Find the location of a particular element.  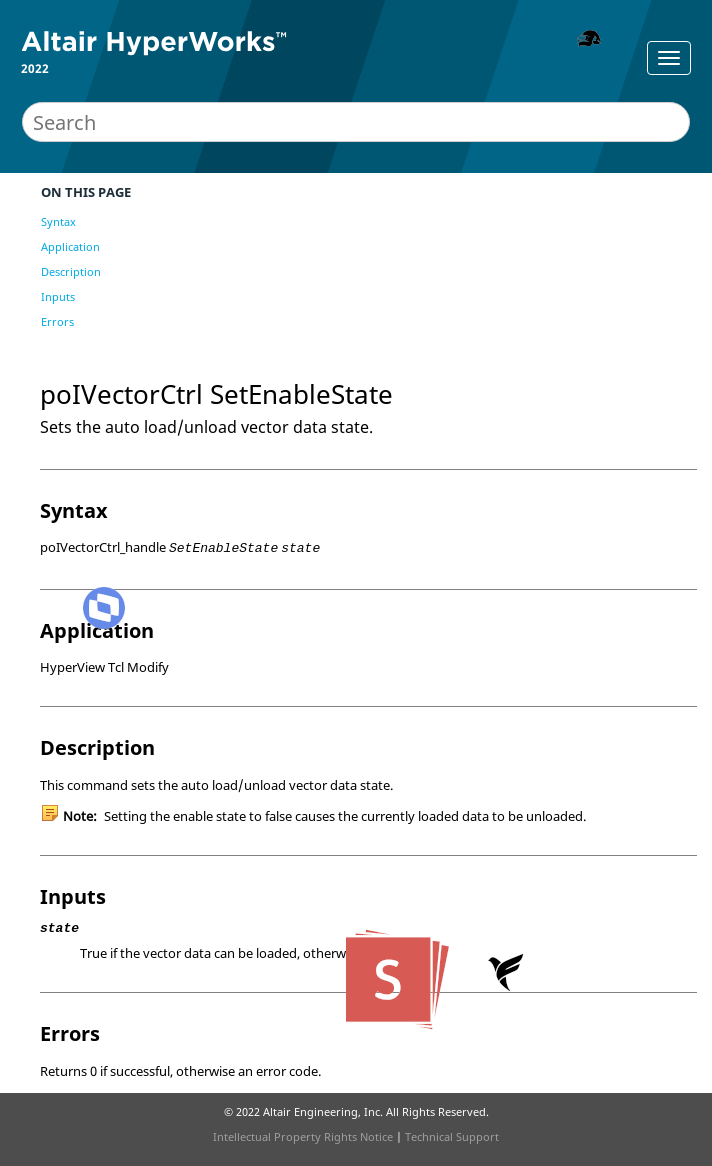

totvs company logo is located at coordinates (104, 608).